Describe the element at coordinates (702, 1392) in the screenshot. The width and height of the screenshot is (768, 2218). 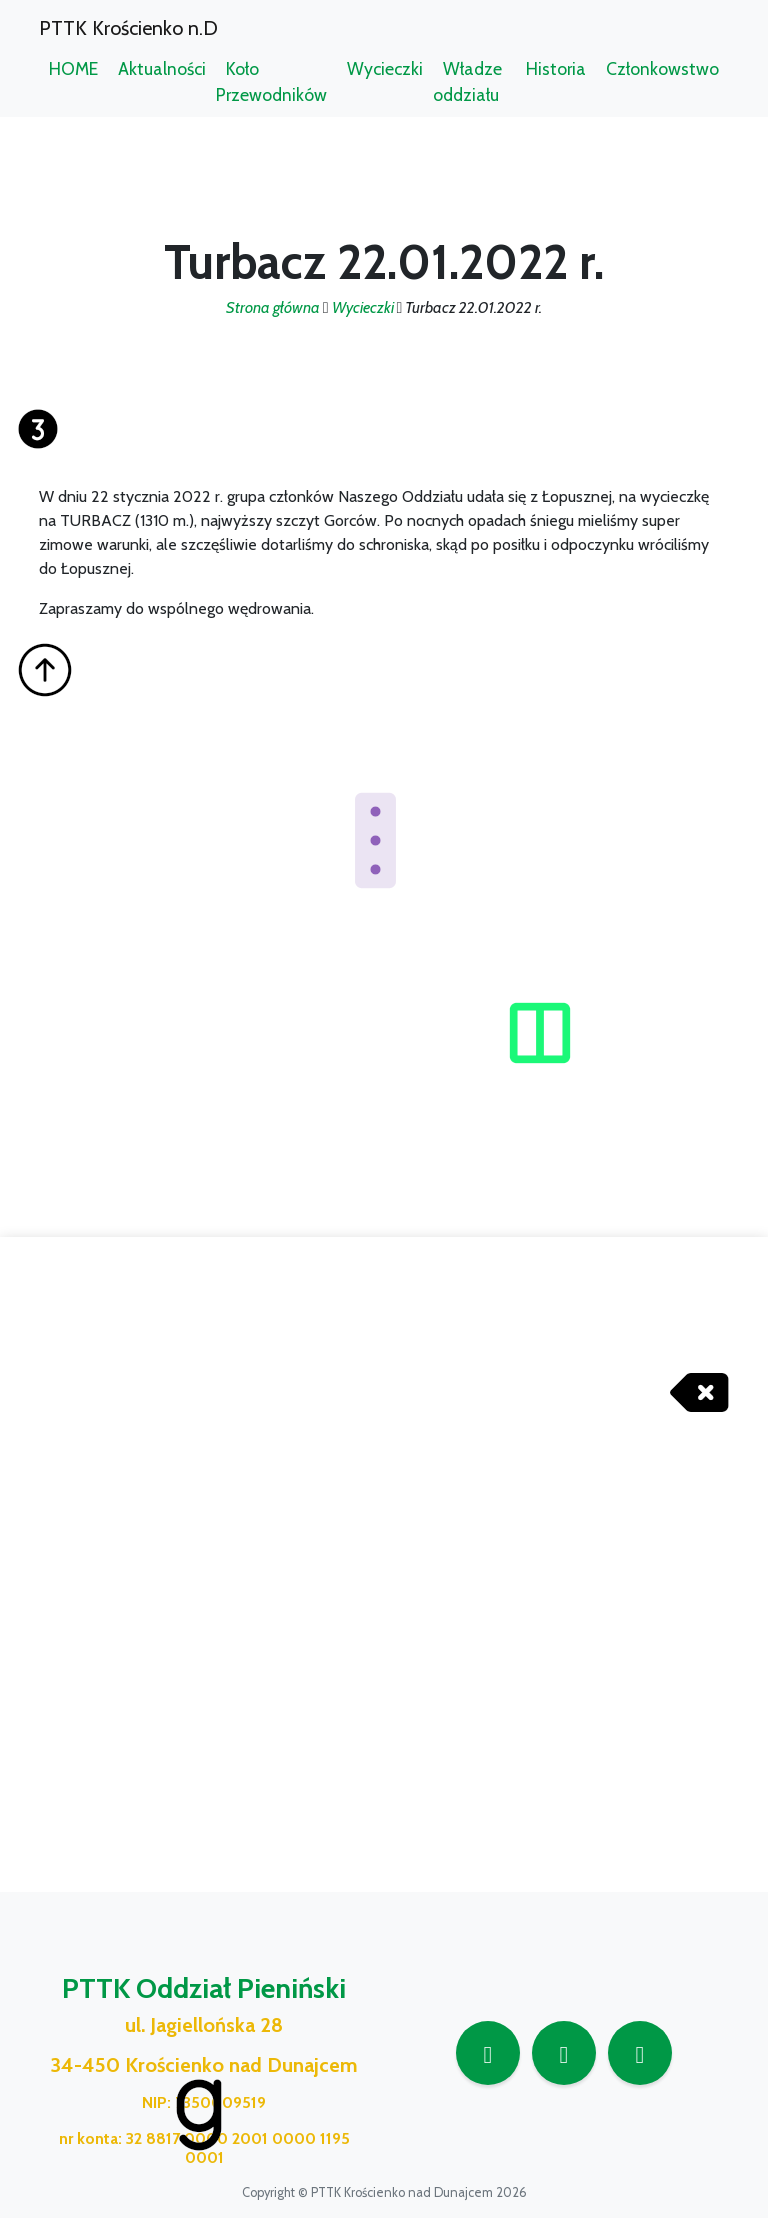
I see `delete the last character or input` at that location.